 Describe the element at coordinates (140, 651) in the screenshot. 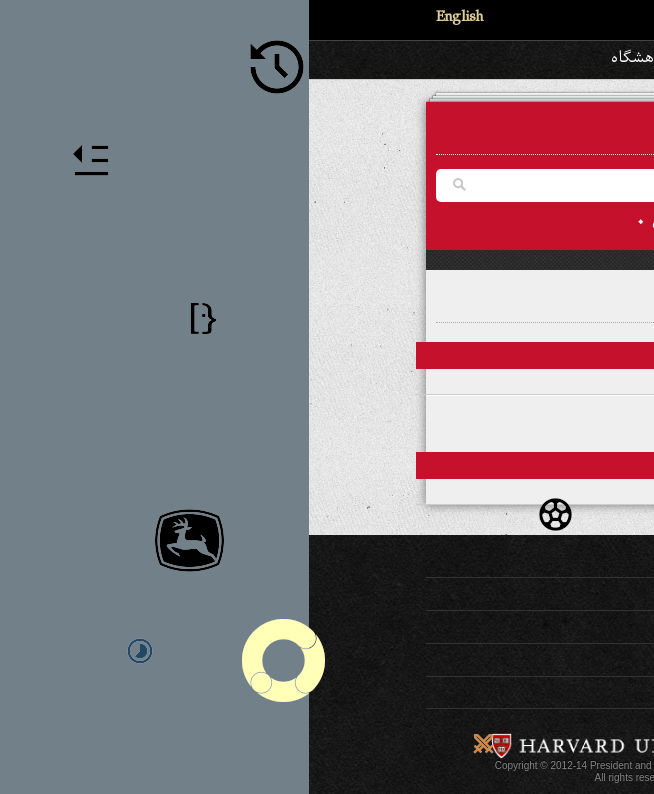

I see `indicates task or download is 50% complete` at that location.